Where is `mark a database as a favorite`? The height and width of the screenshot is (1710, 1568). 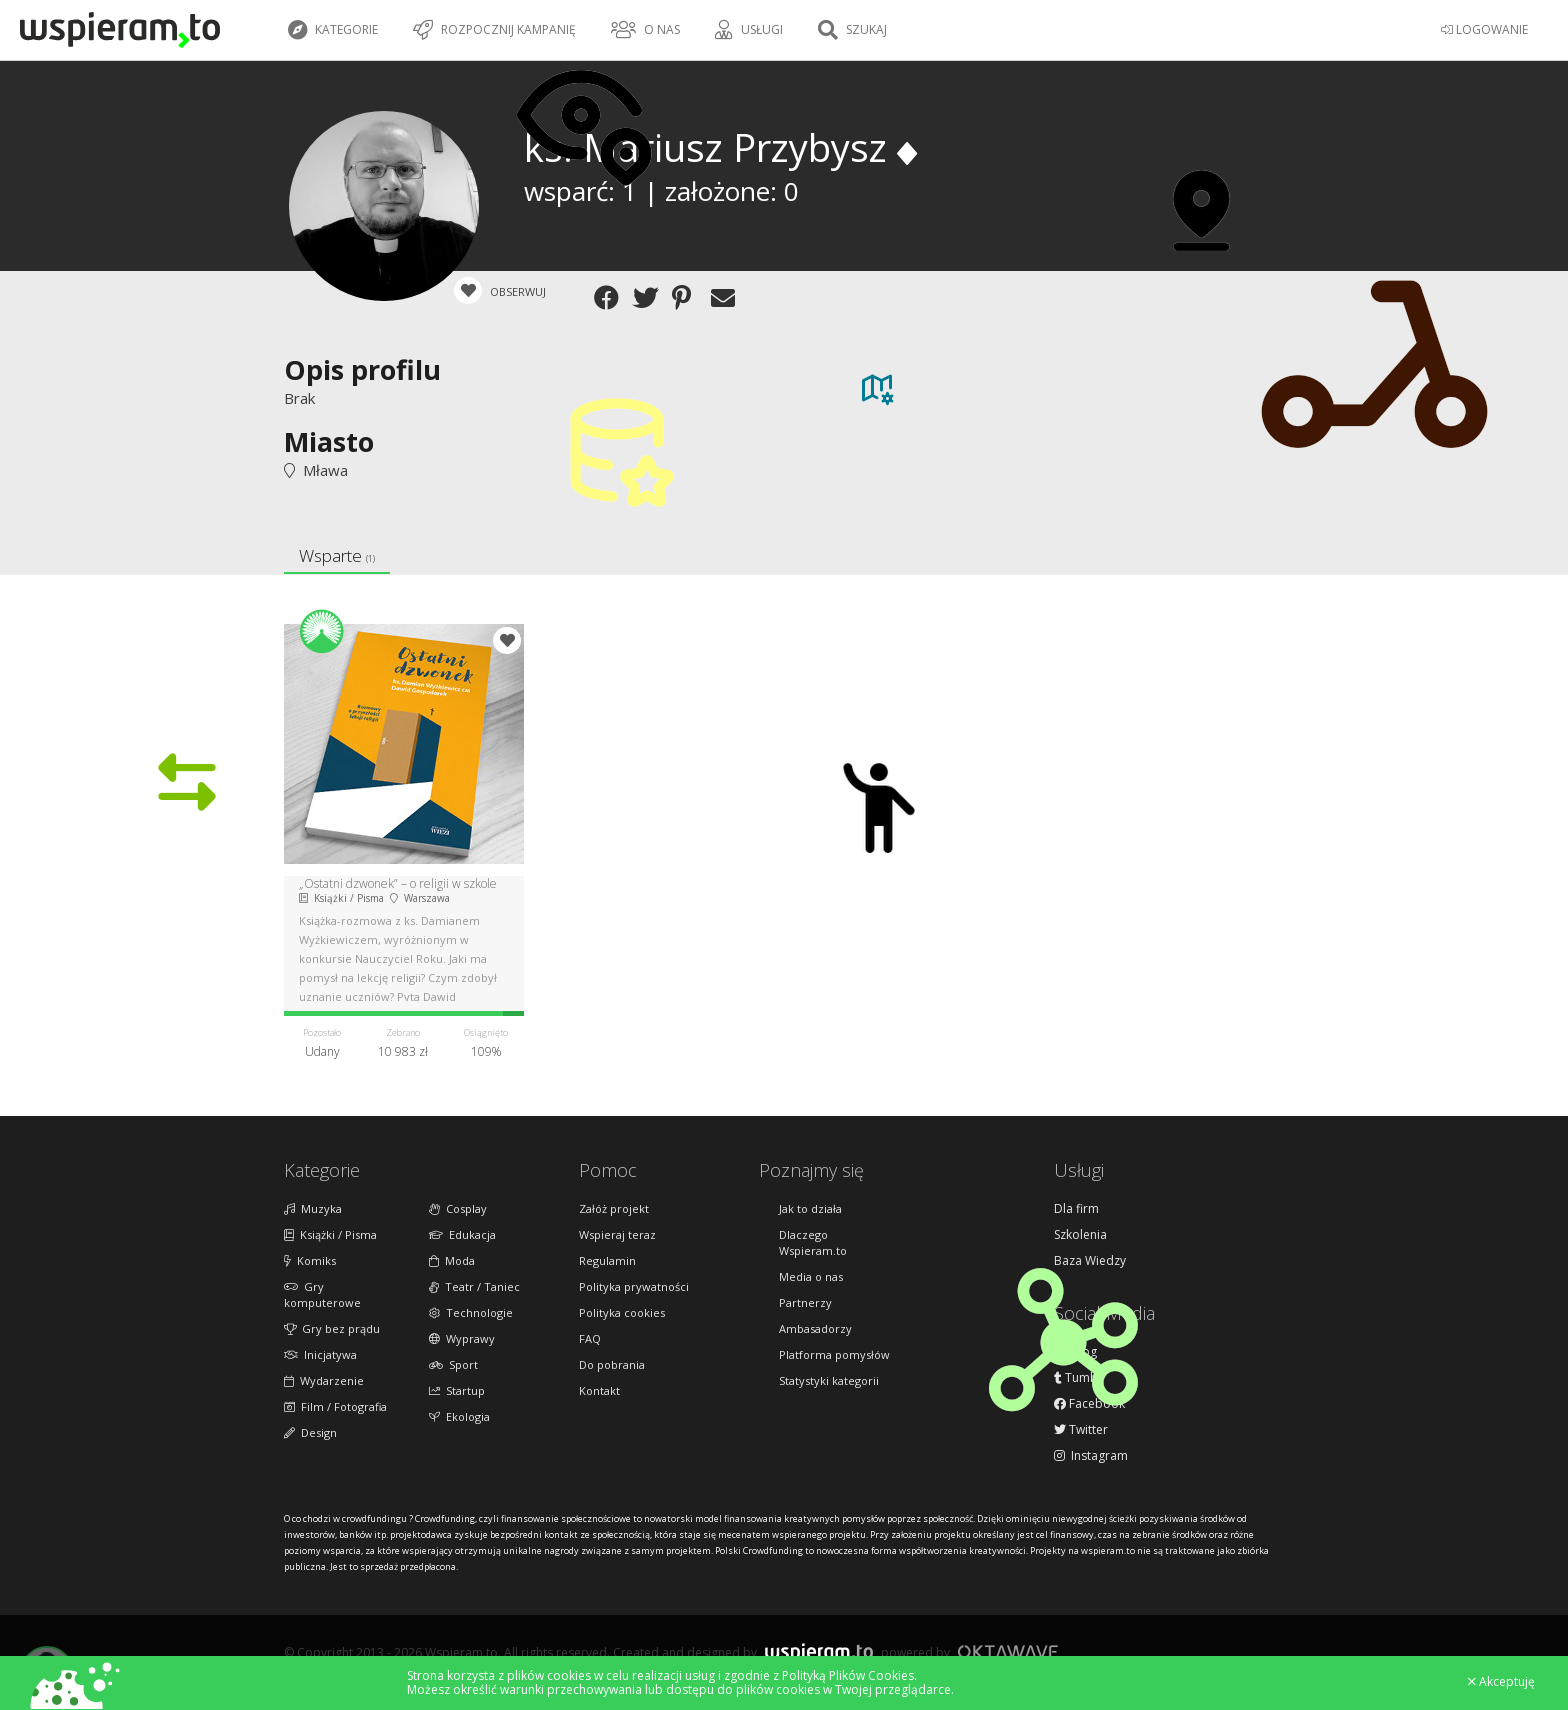
mark a database as a favorite is located at coordinates (617, 450).